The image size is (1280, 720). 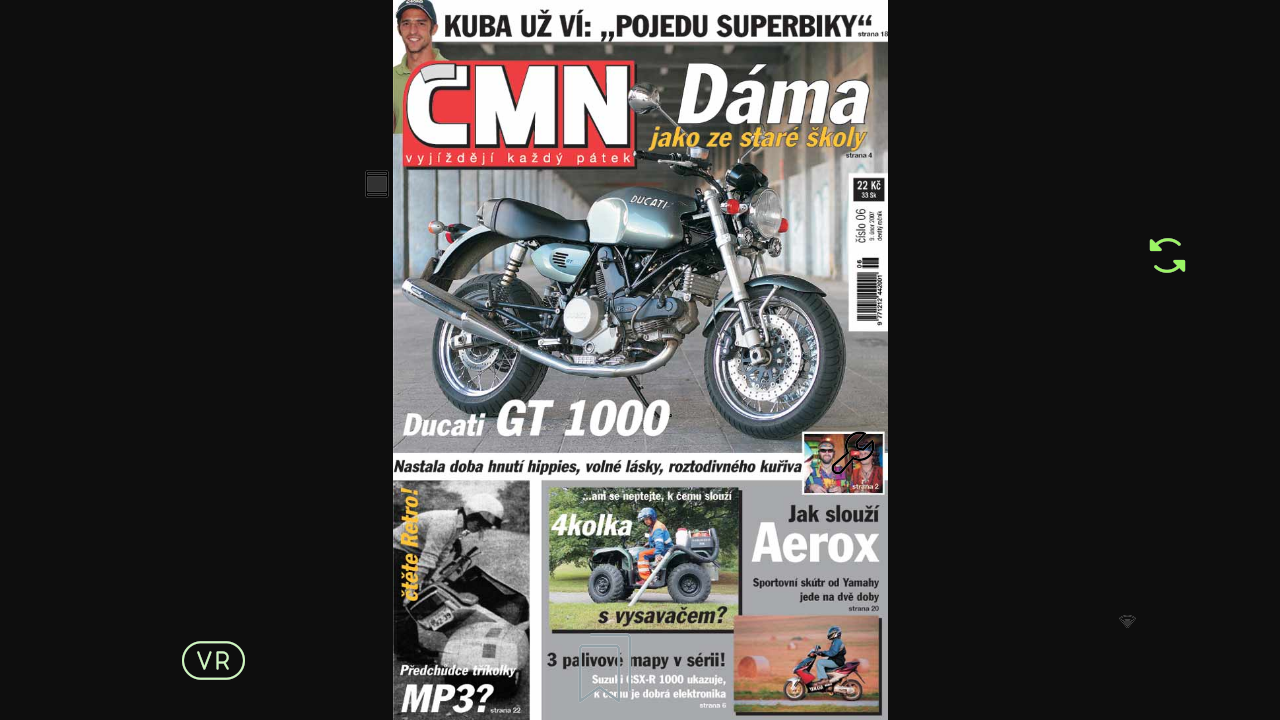 I want to click on view saved bookmarks, so click(x=605, y=668).